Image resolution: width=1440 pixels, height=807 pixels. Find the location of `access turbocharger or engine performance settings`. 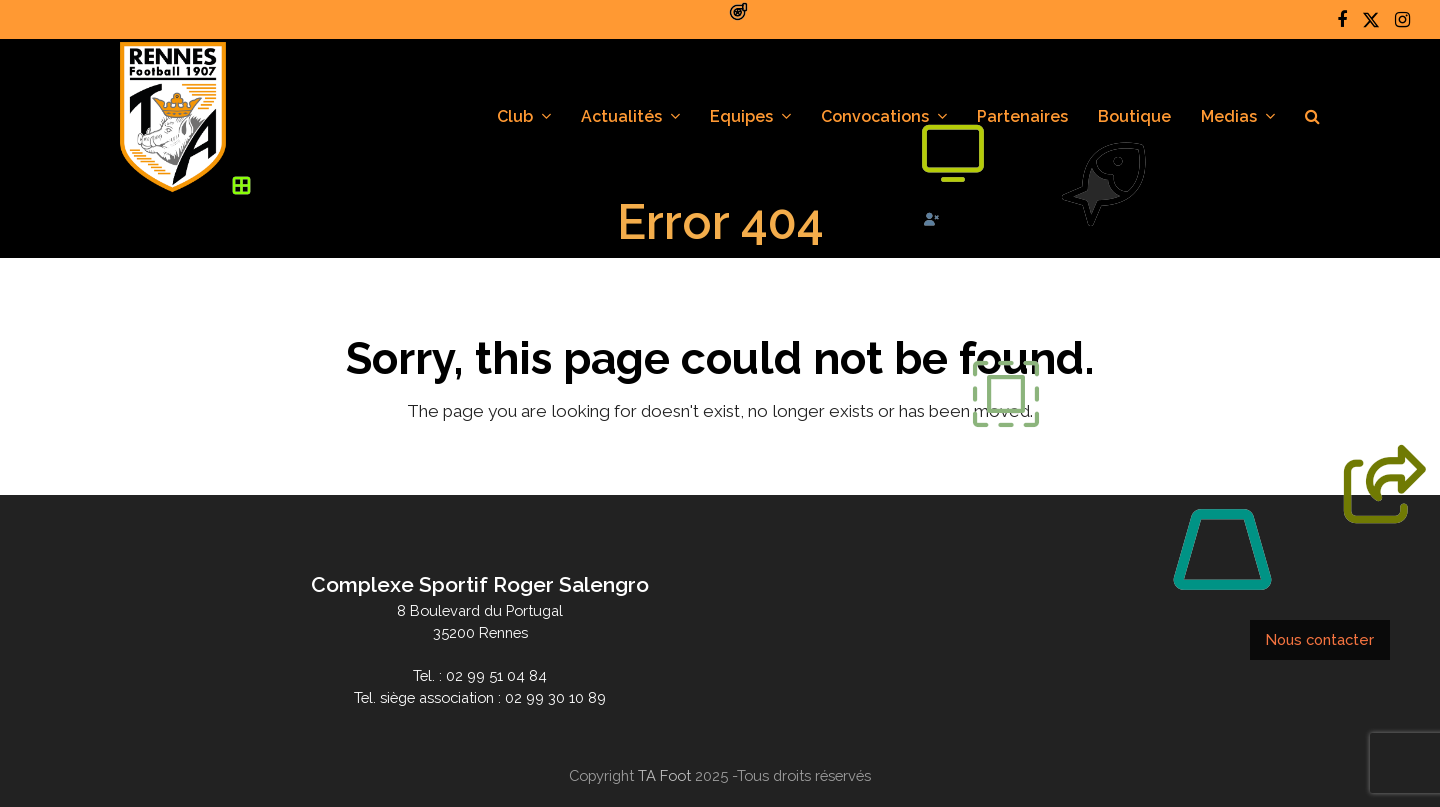

access turbocharger or engine performance settings is located at coordinates (738, 11).